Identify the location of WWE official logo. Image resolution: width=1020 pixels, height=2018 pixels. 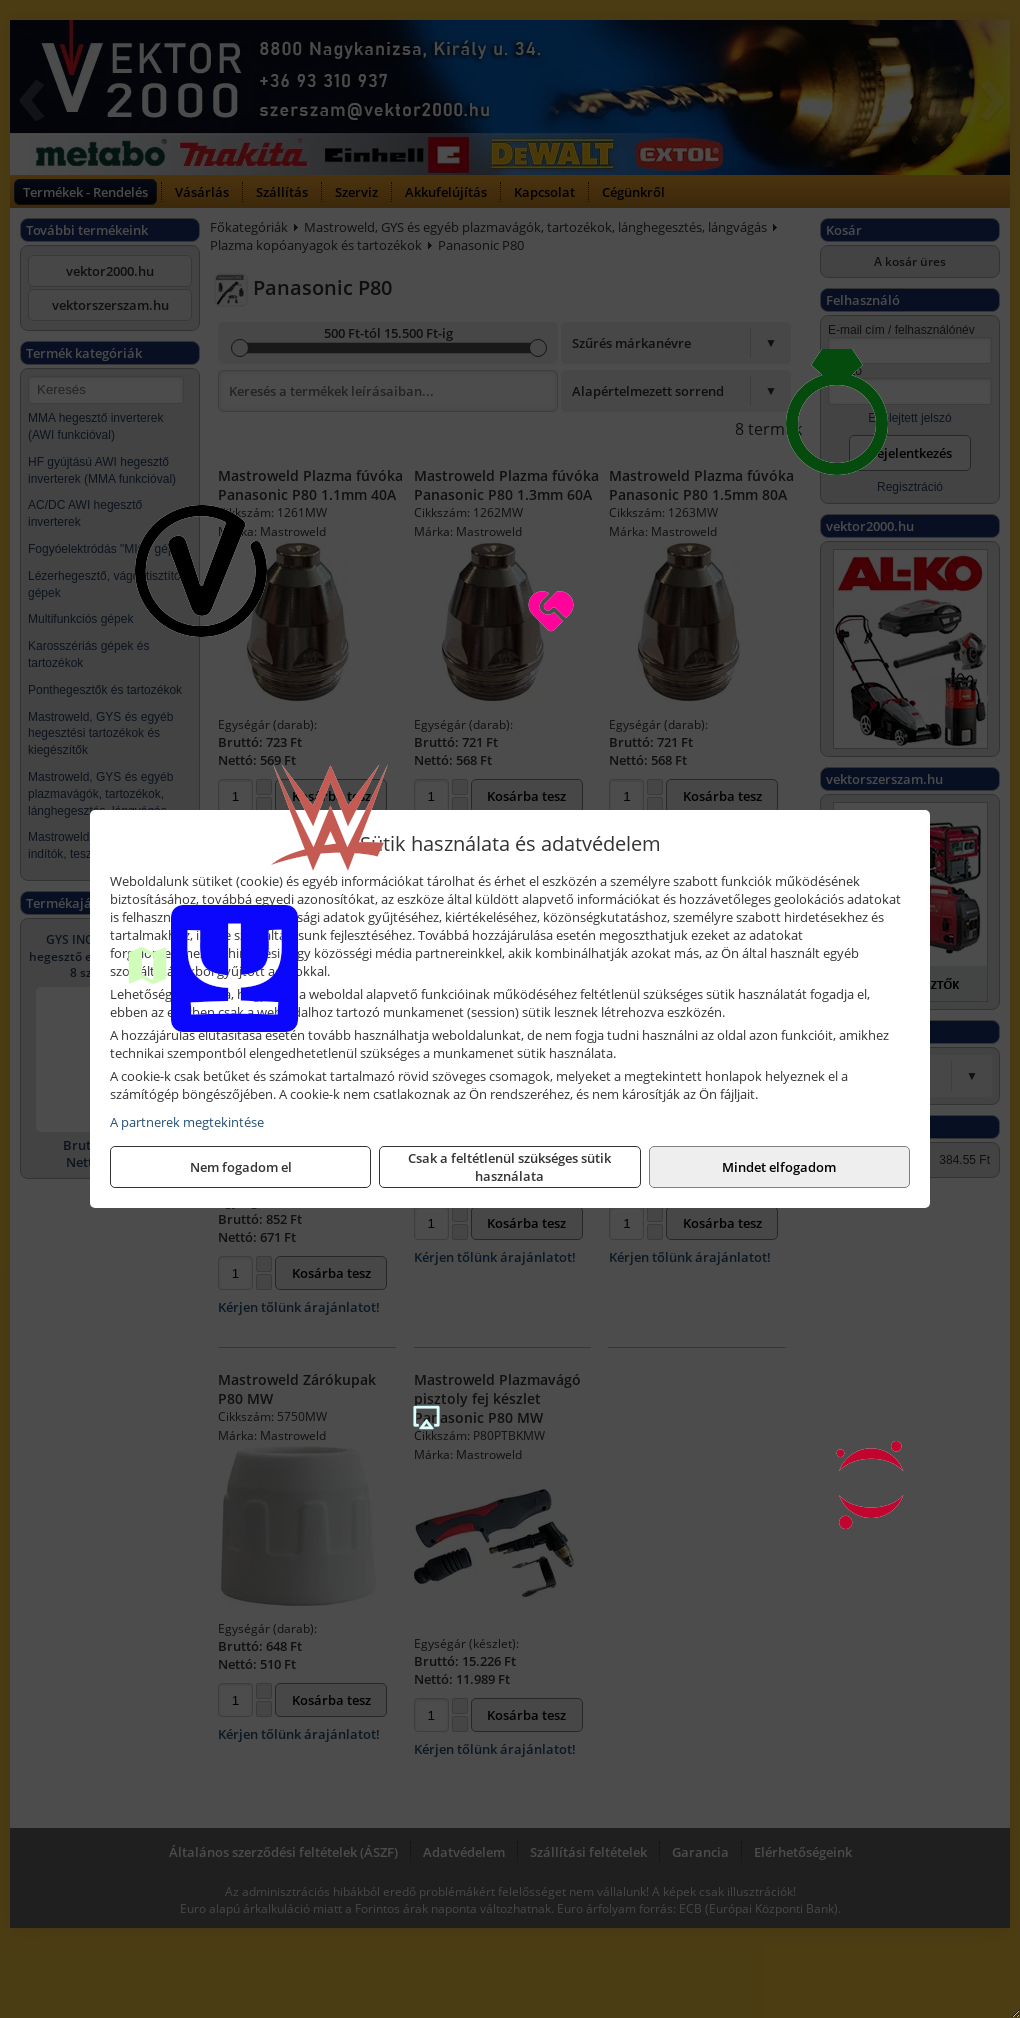
(329, 817).